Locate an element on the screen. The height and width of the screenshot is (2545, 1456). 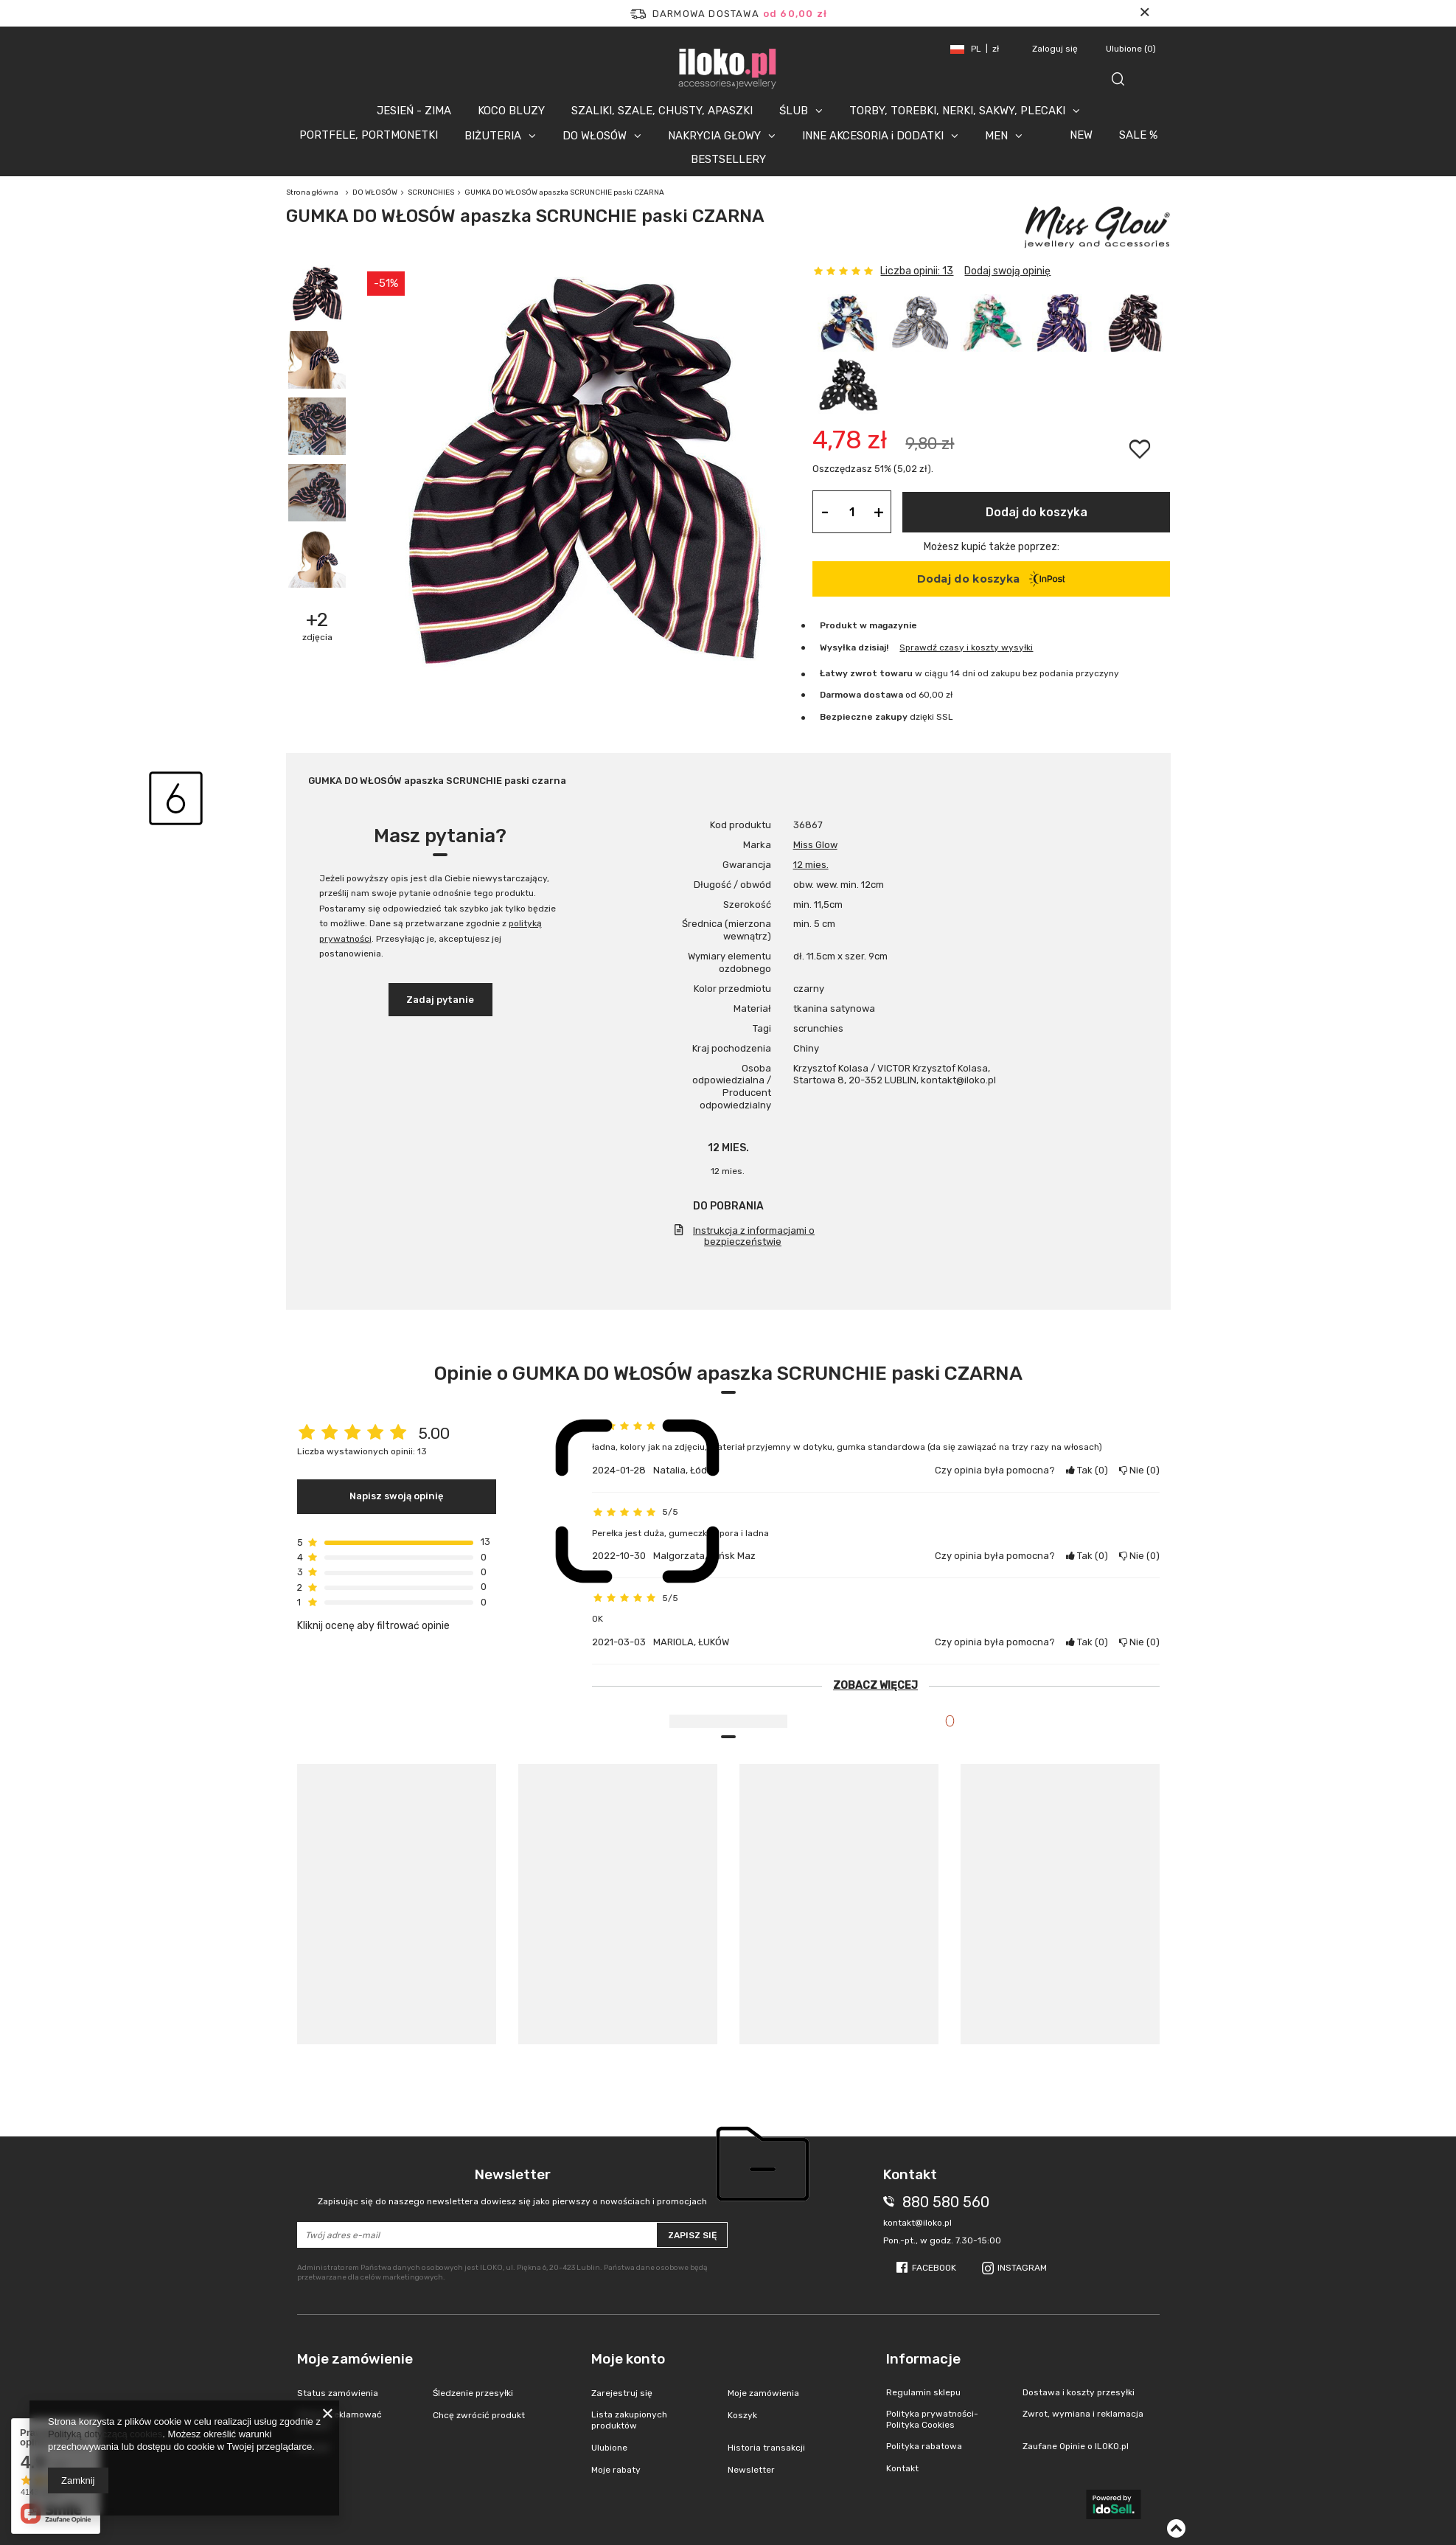
indicates zero items or empty count is located at coordinates (950, 1721).